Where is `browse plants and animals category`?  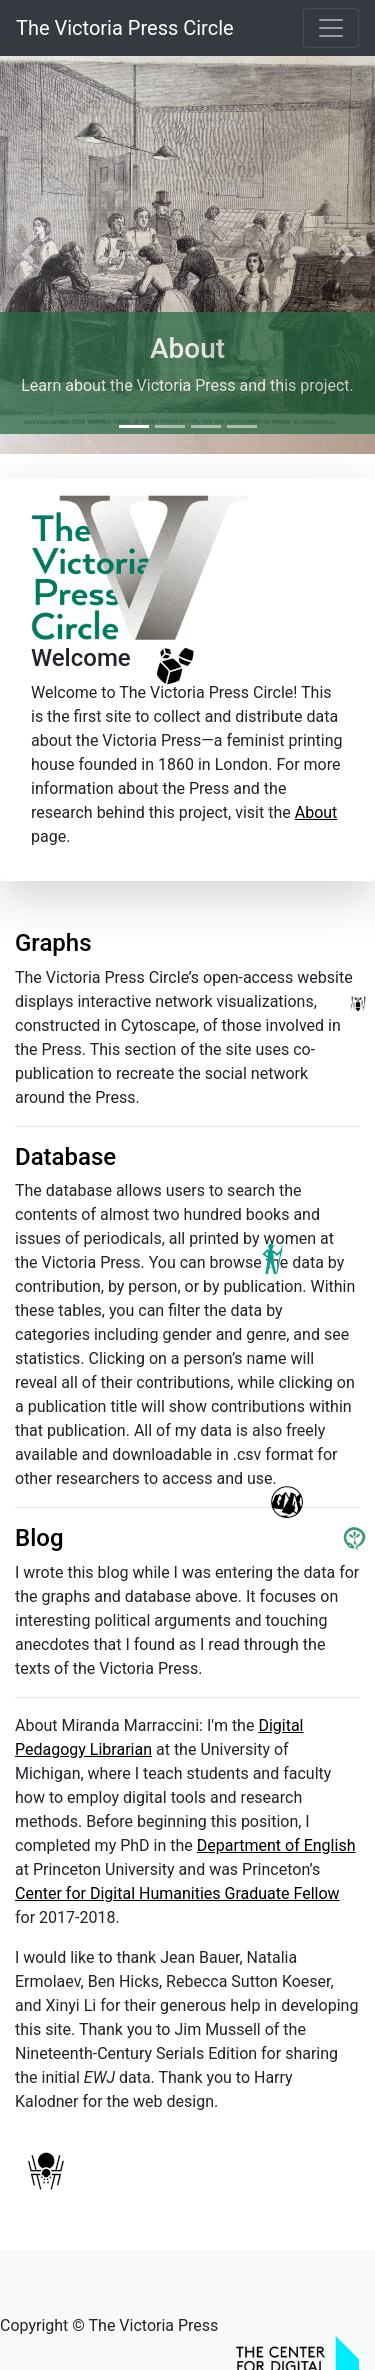 browse plants and animals category is located at coordinates (354, 1538).